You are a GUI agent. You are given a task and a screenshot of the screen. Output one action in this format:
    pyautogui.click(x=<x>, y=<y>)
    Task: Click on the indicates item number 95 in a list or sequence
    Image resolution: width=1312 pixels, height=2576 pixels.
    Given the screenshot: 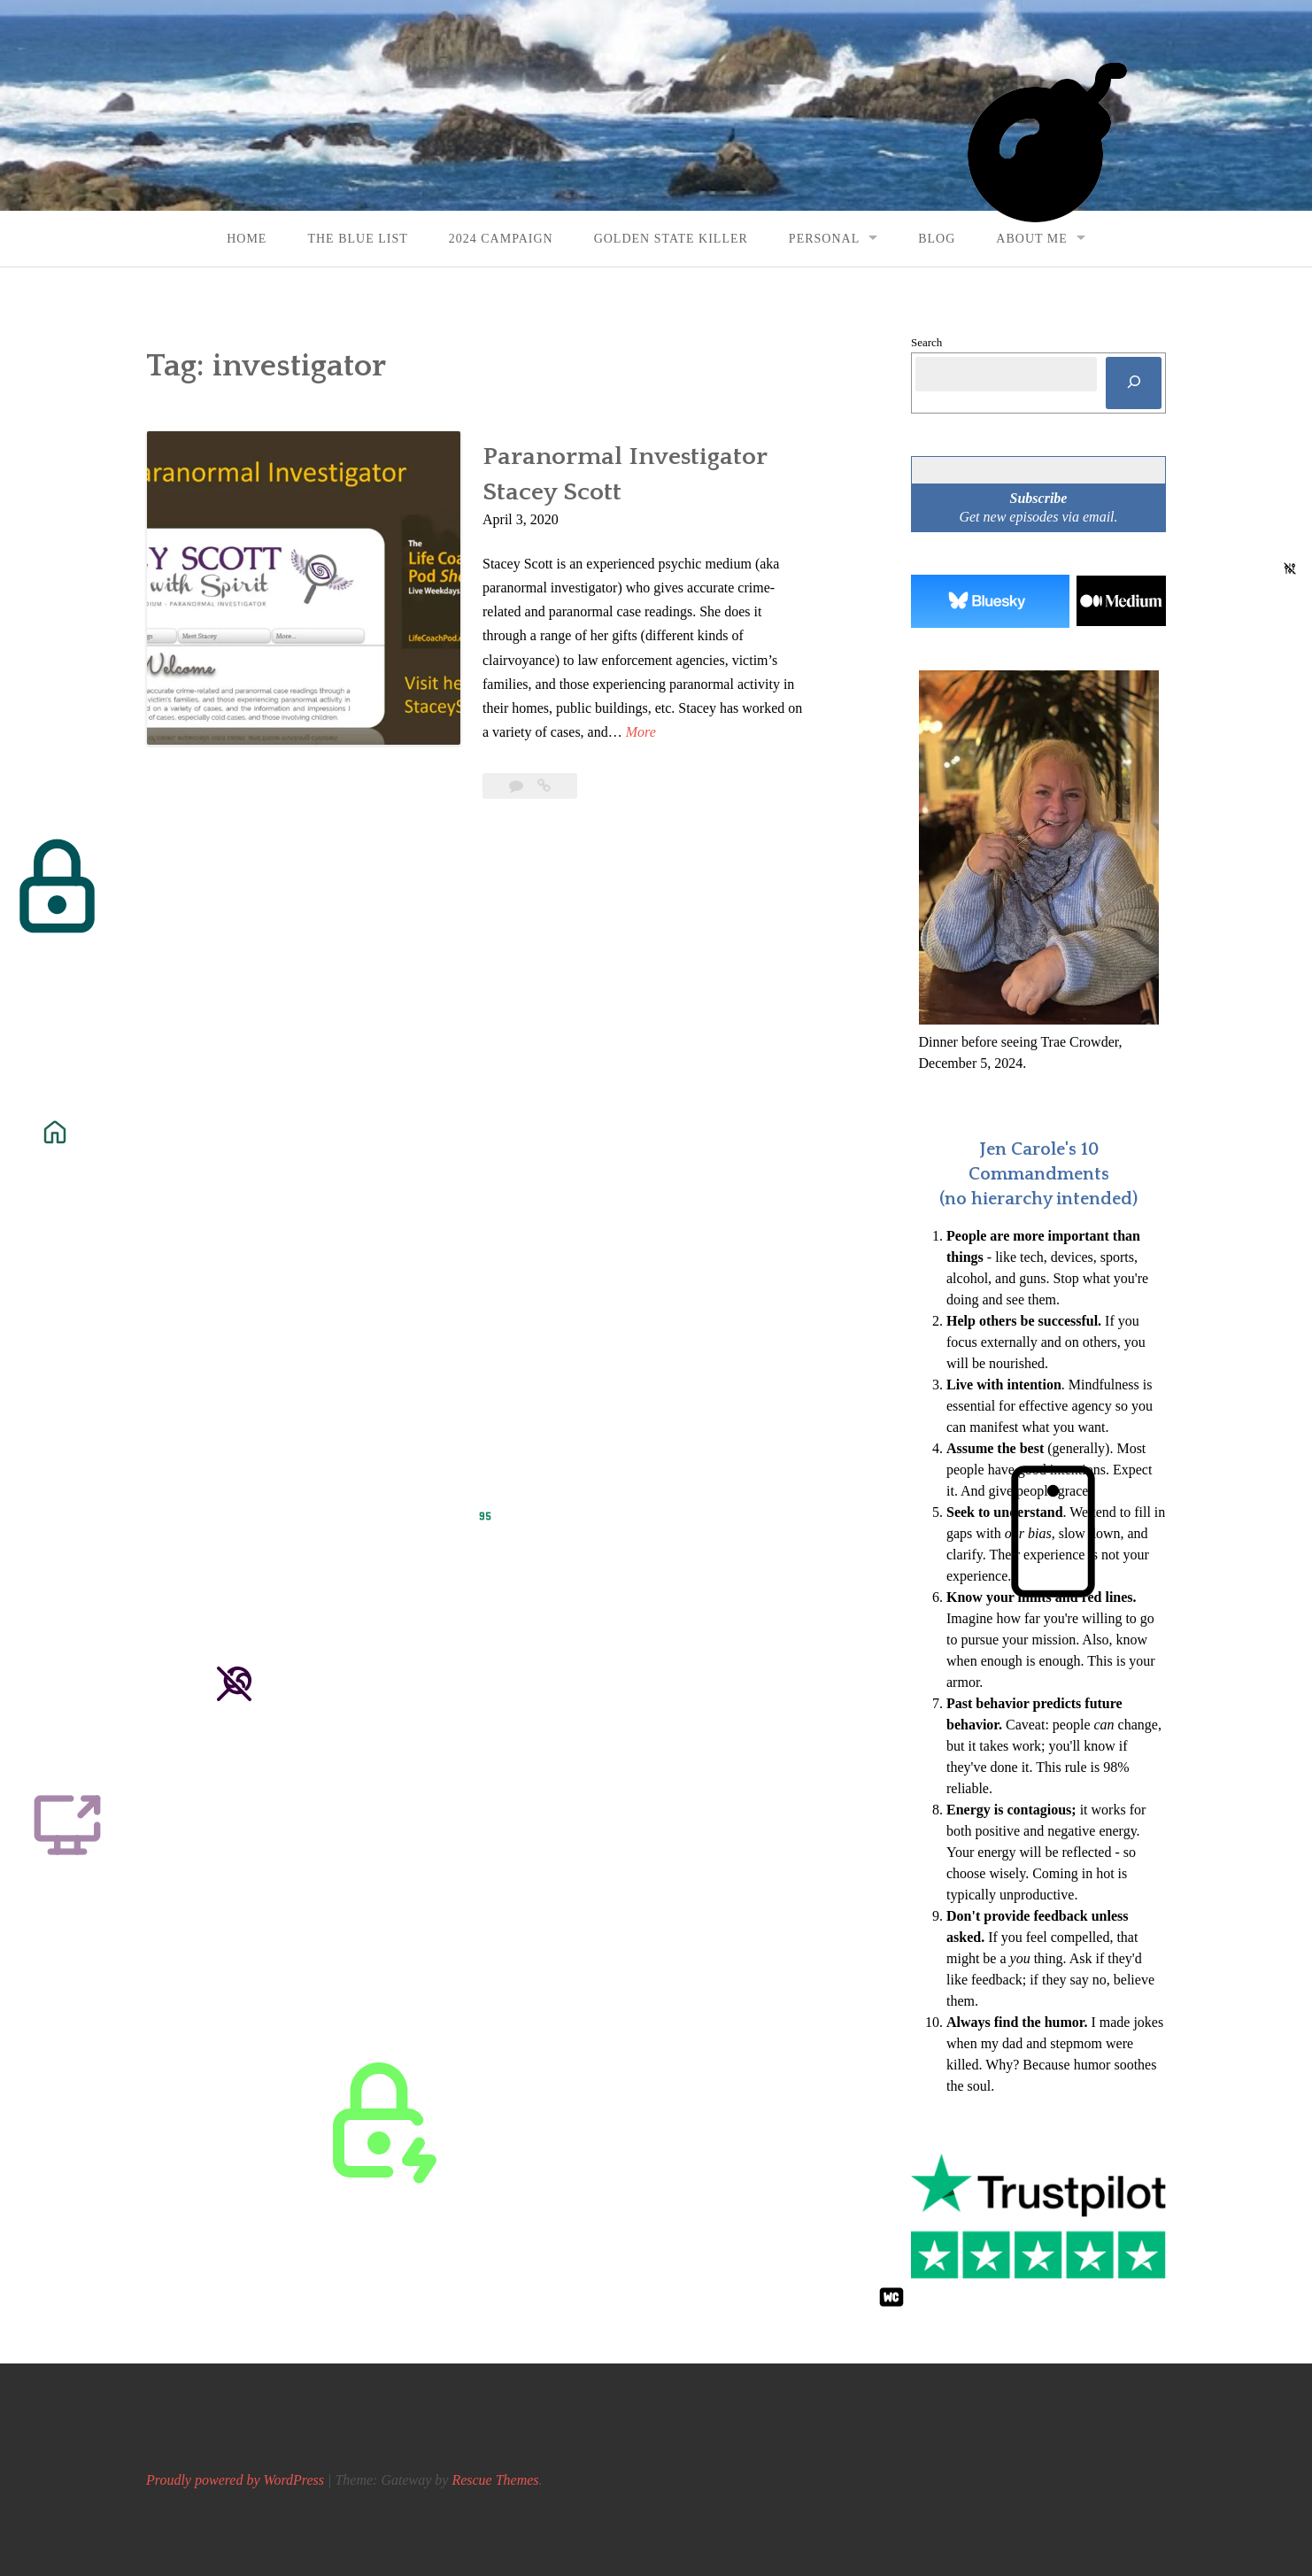 What is the action you would take?
    pyautogui.click(x=485, y=1516)
    